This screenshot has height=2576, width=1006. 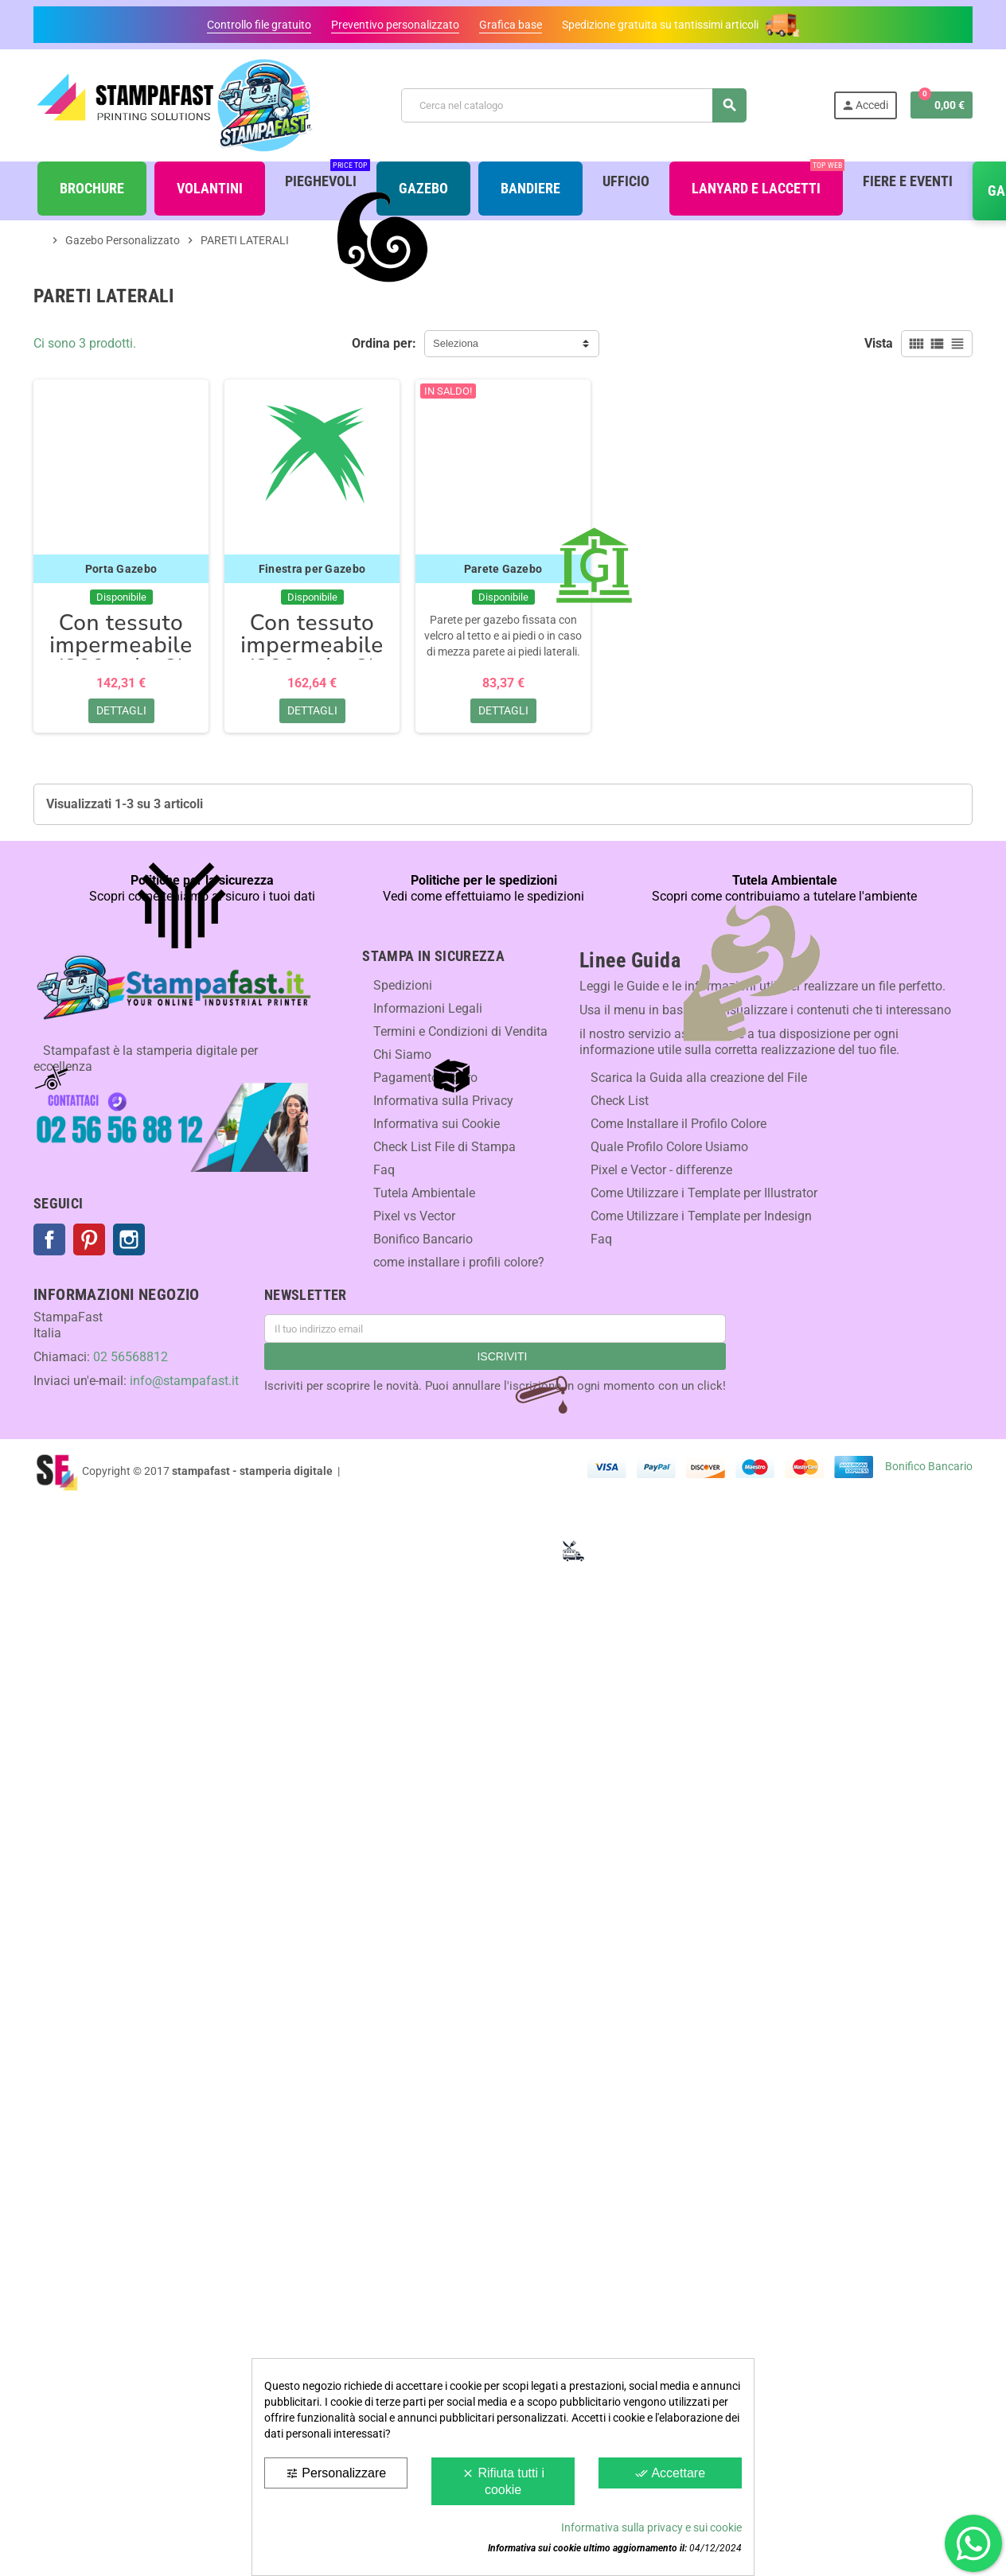 I want to click on access banking or financial services, so click(x=594, y=565).